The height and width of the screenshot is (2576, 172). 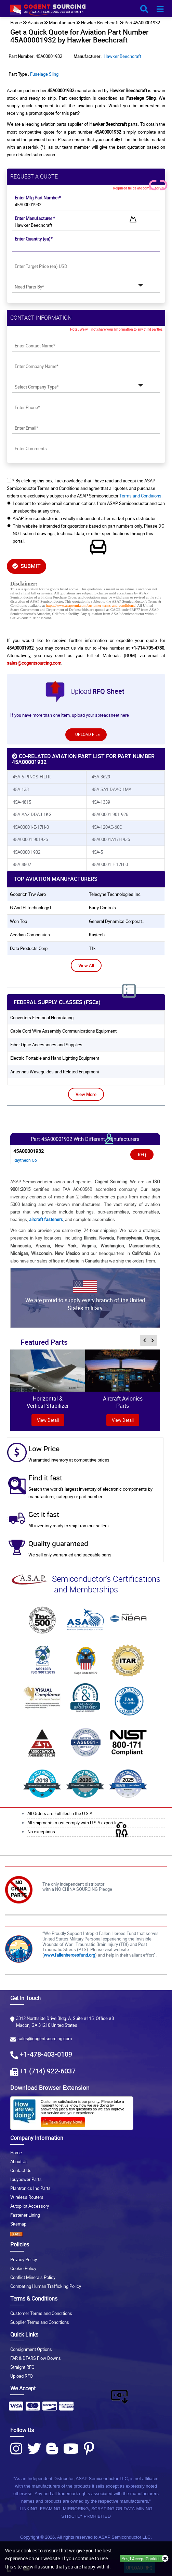 I want to click on view your friends list, so click(x=121, y=1831).